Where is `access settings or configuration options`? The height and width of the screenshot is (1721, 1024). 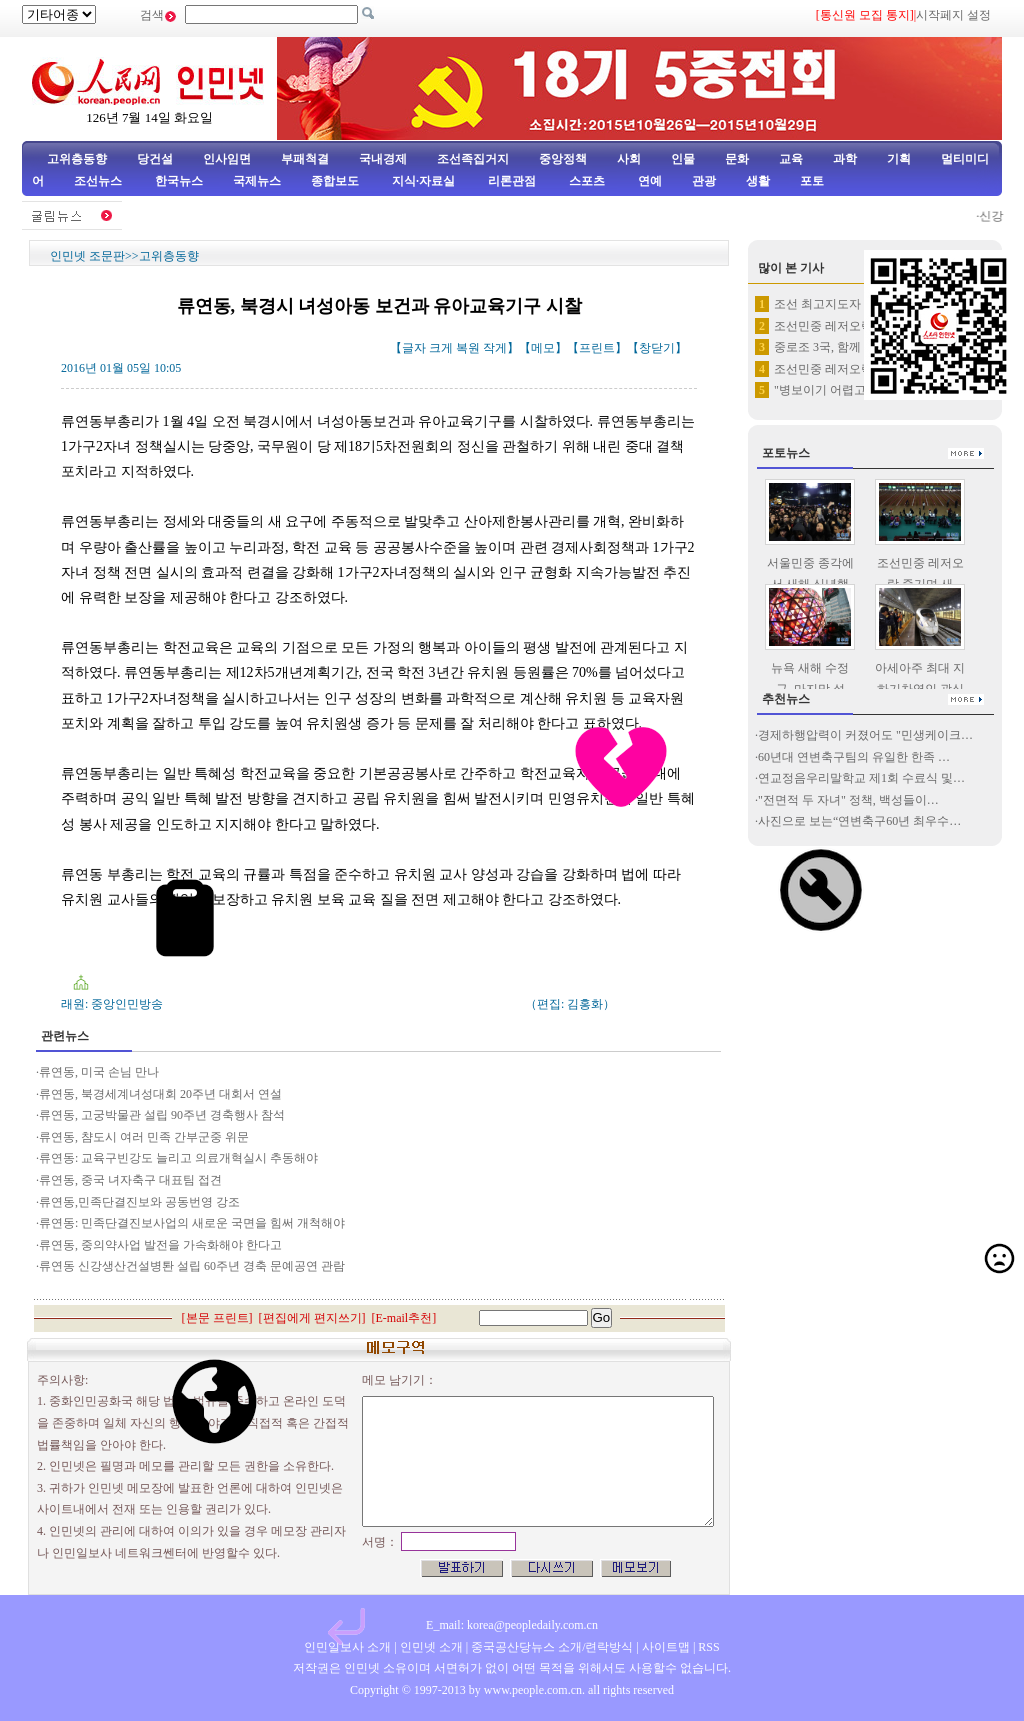
access settings or configuration options is located at coordinates (821, 890).